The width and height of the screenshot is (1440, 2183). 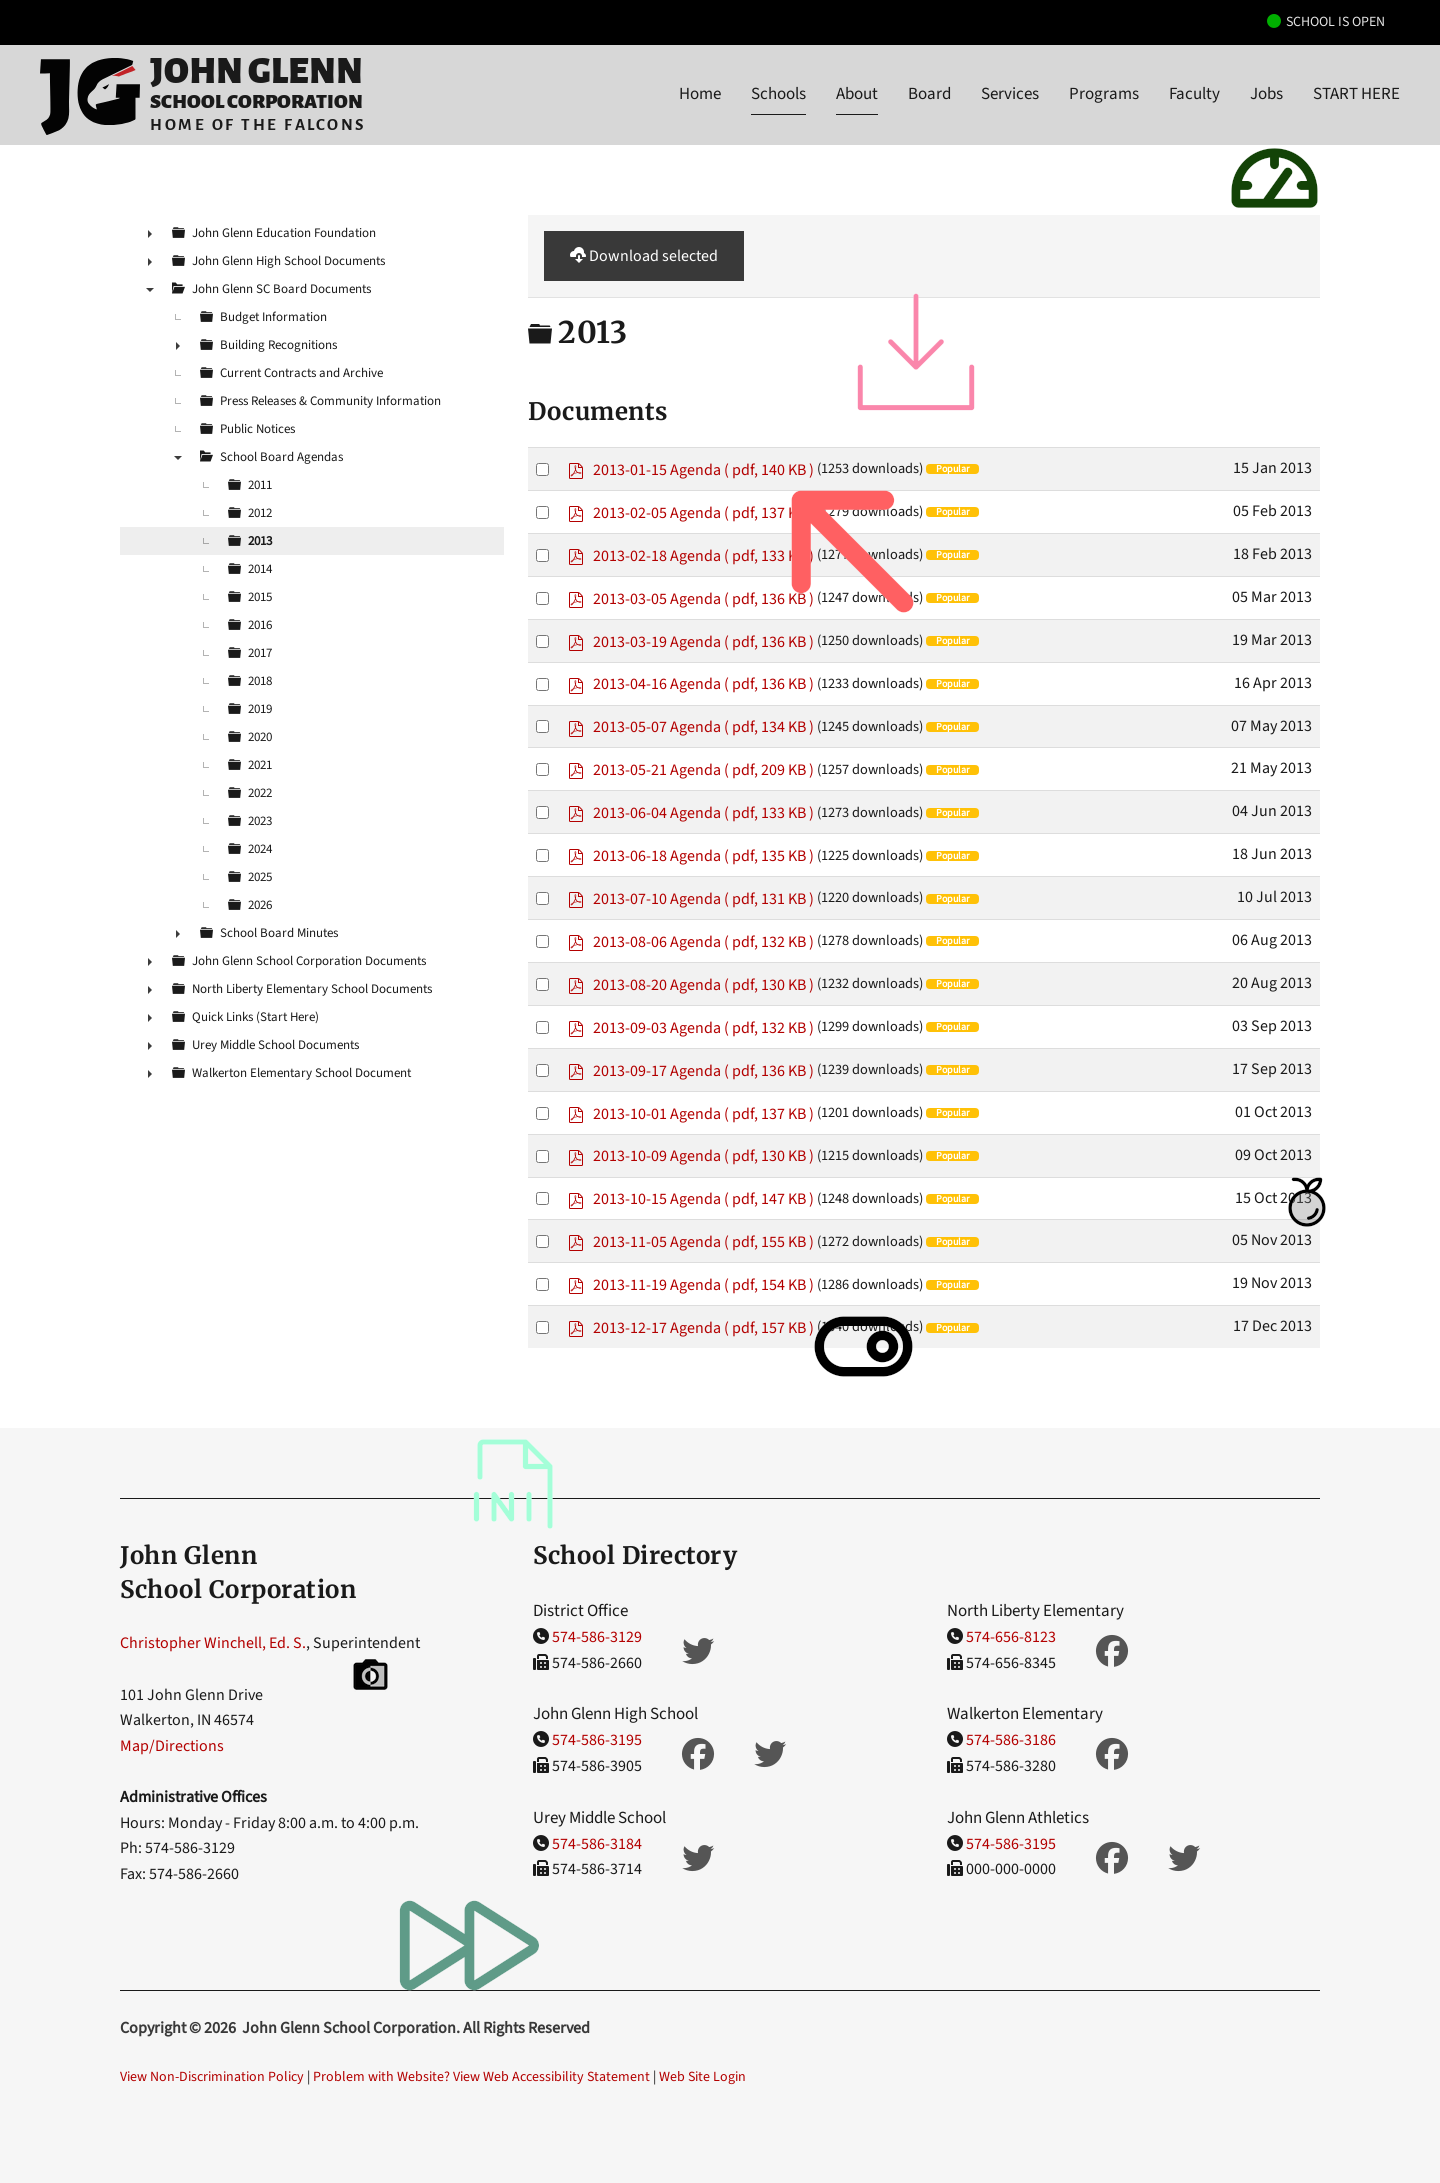 I want to click on apply black and white filter to photo, so click(x=370, y=1674).